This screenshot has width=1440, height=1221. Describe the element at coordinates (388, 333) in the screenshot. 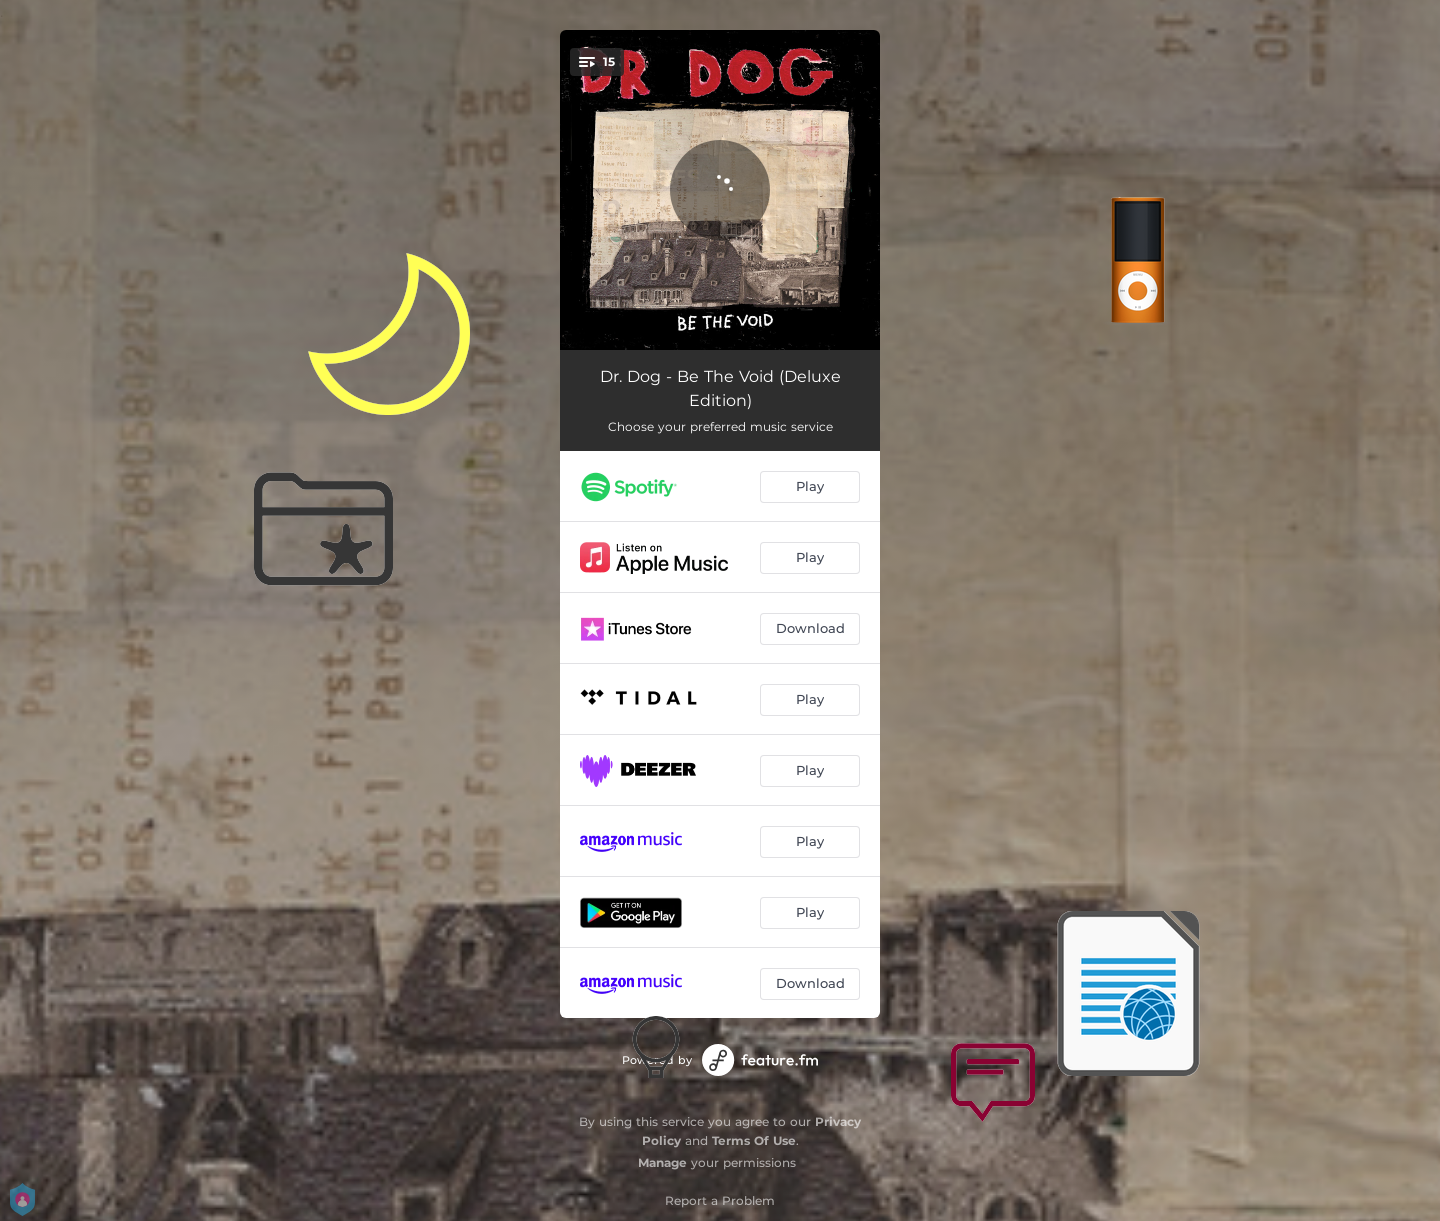

I see `indicates half-width input mode is active in fcitx` at that location.